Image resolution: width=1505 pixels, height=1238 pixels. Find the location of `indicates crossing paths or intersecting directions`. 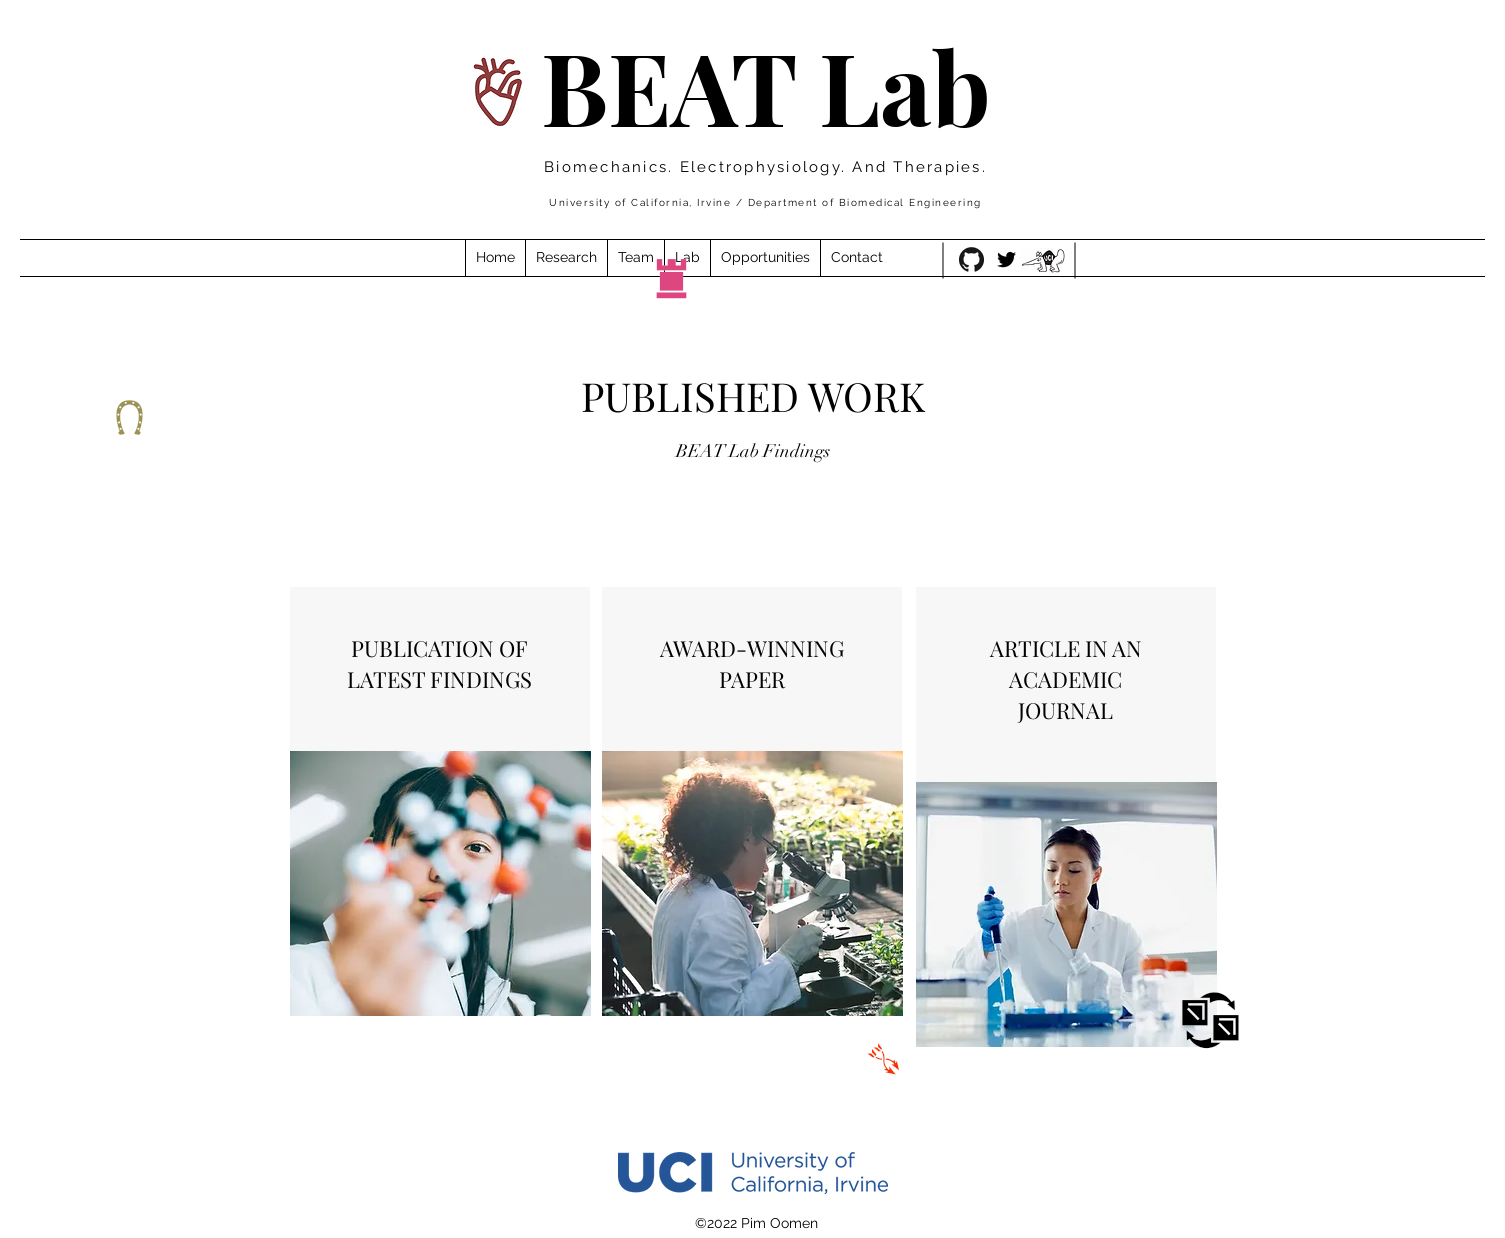

indicates crossing paths or intersecting directions is located at coordinates (883, 1059).